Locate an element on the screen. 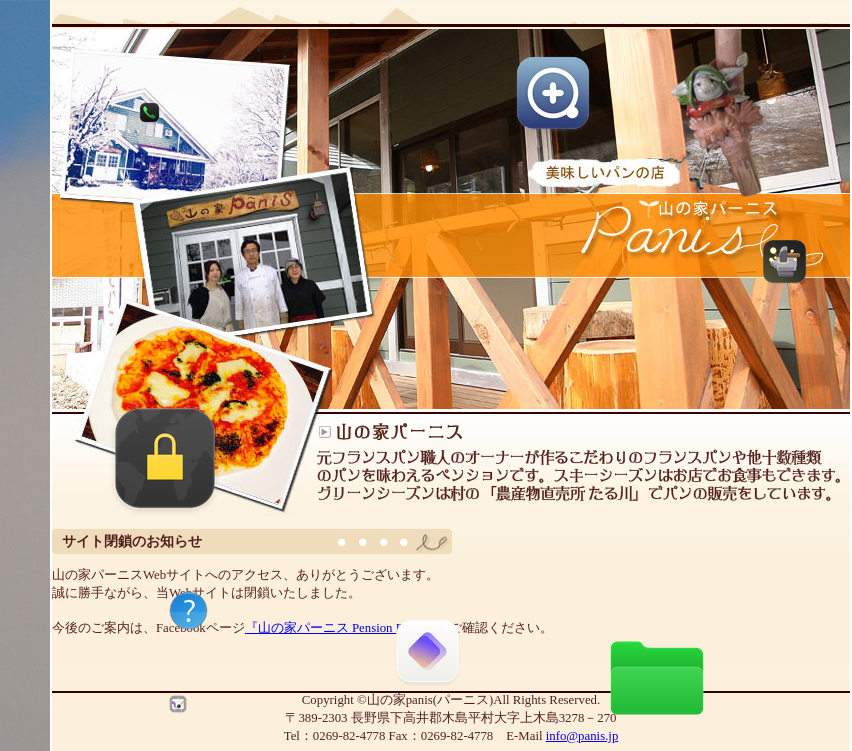 The width and height of the screenshot is (852, 751). access help documentation or support is located at coordinates (188, 610).